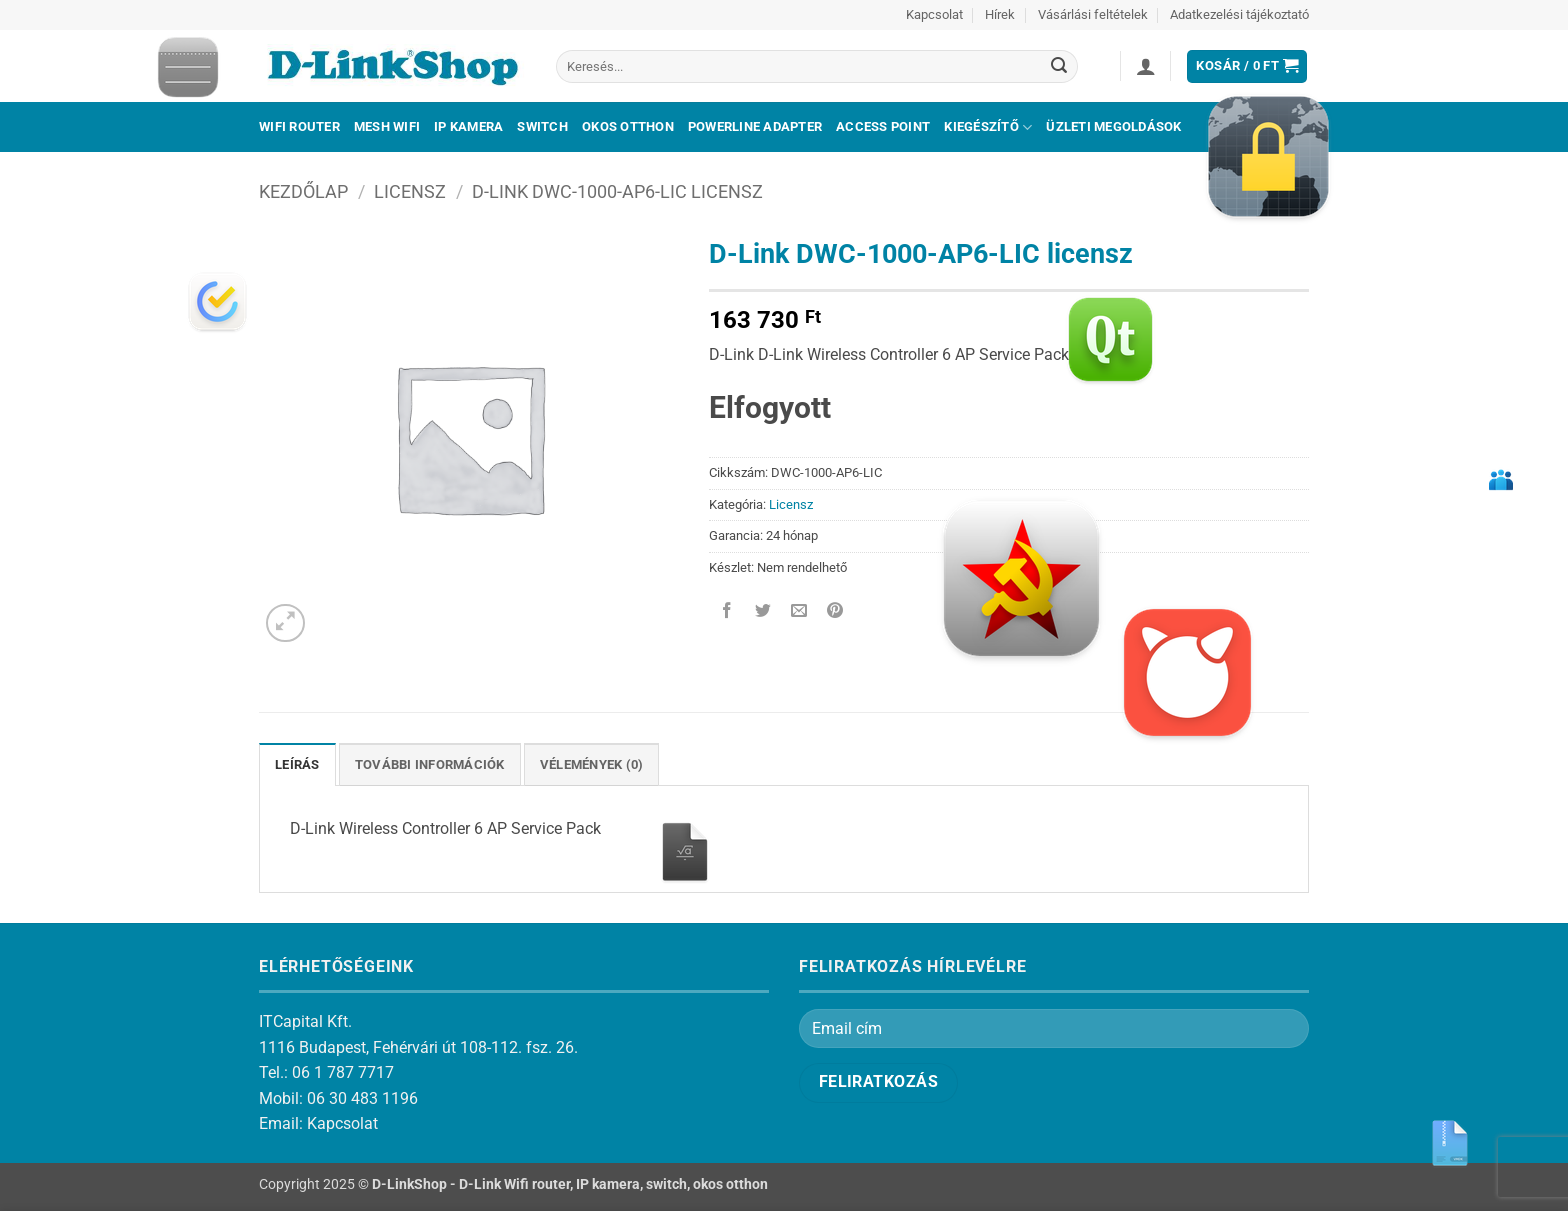 The height and width of the screenshot is (1211, 1568). Describe the element at coordinates (1021, 578) in the screenshot. I see `launch openra game application` at that location.